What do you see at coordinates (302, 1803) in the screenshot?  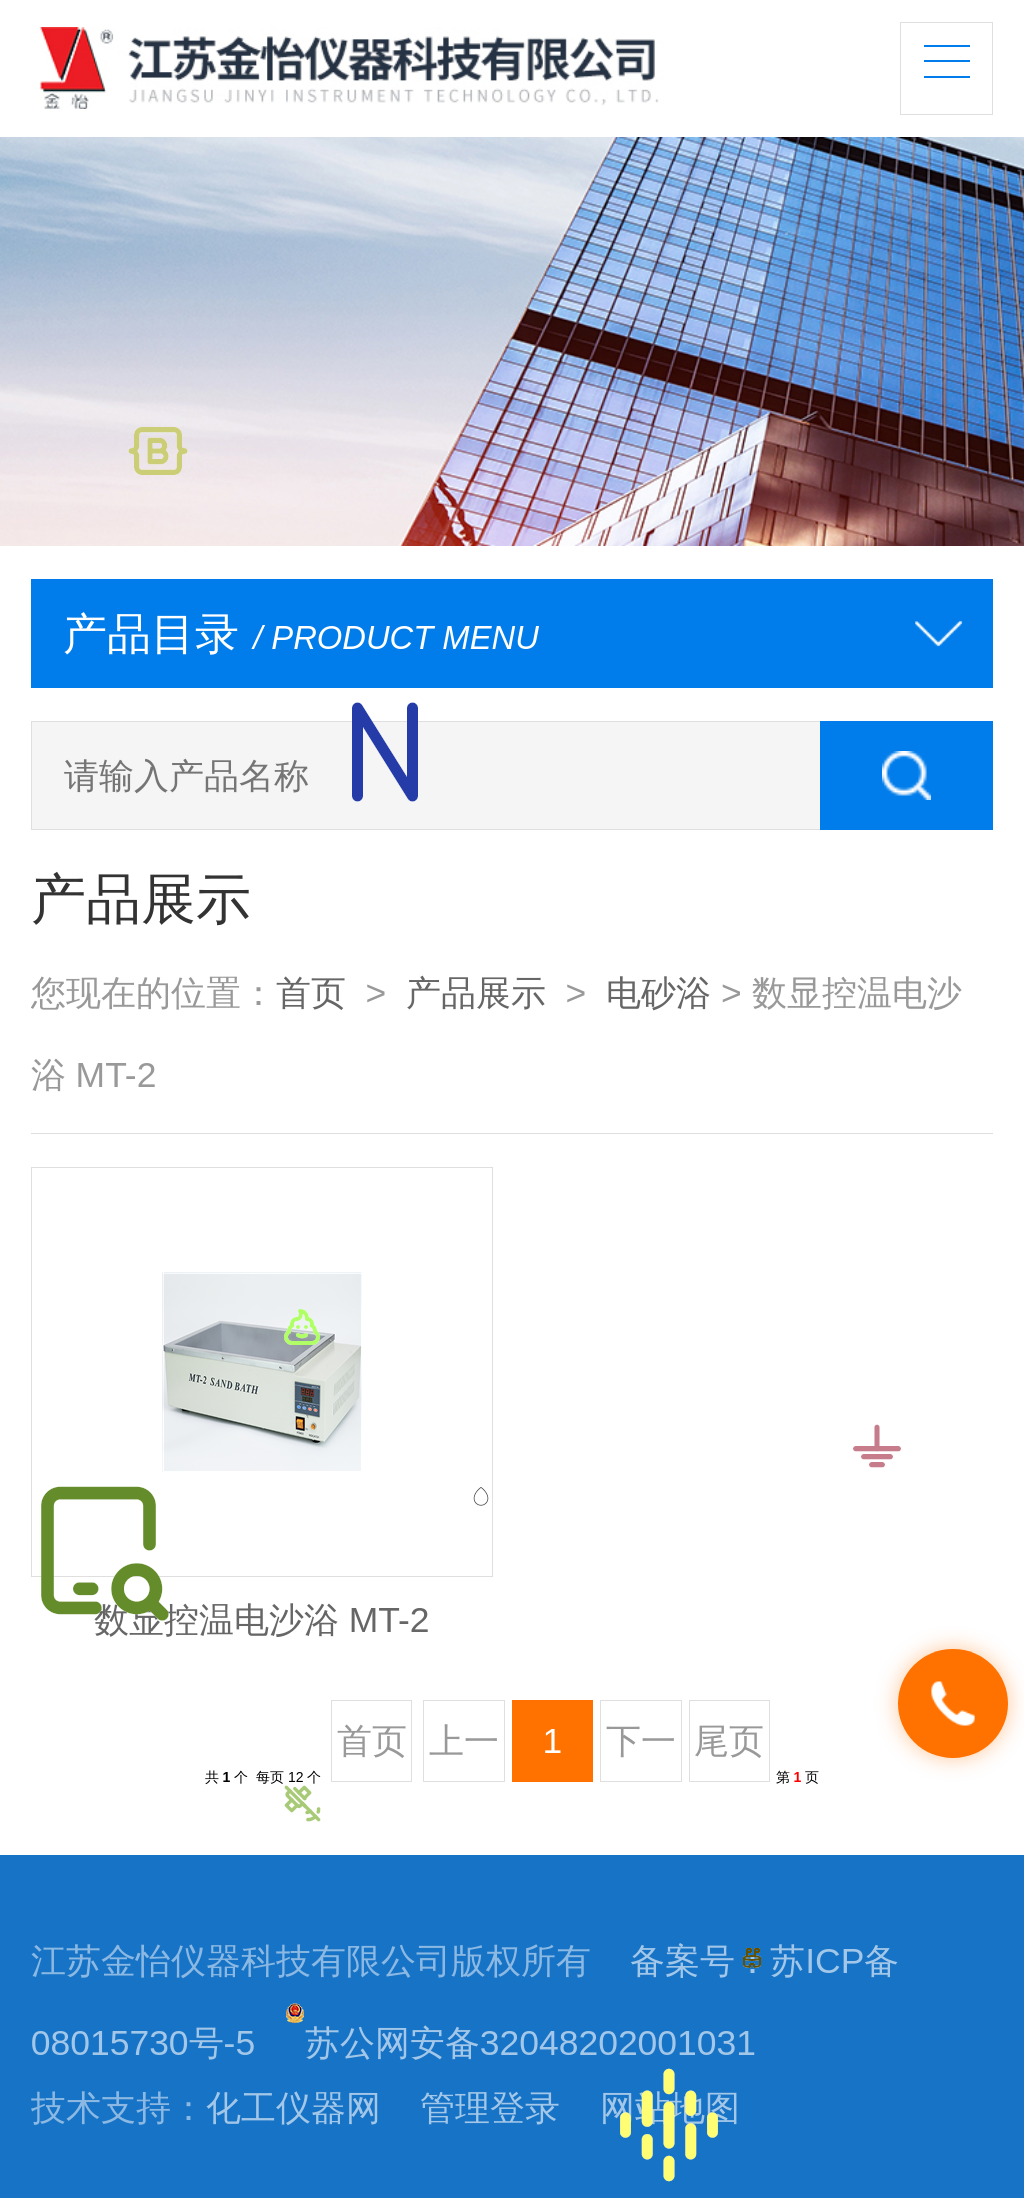 I see `satellite connection unavailable` at bounding box center [302, 1803].